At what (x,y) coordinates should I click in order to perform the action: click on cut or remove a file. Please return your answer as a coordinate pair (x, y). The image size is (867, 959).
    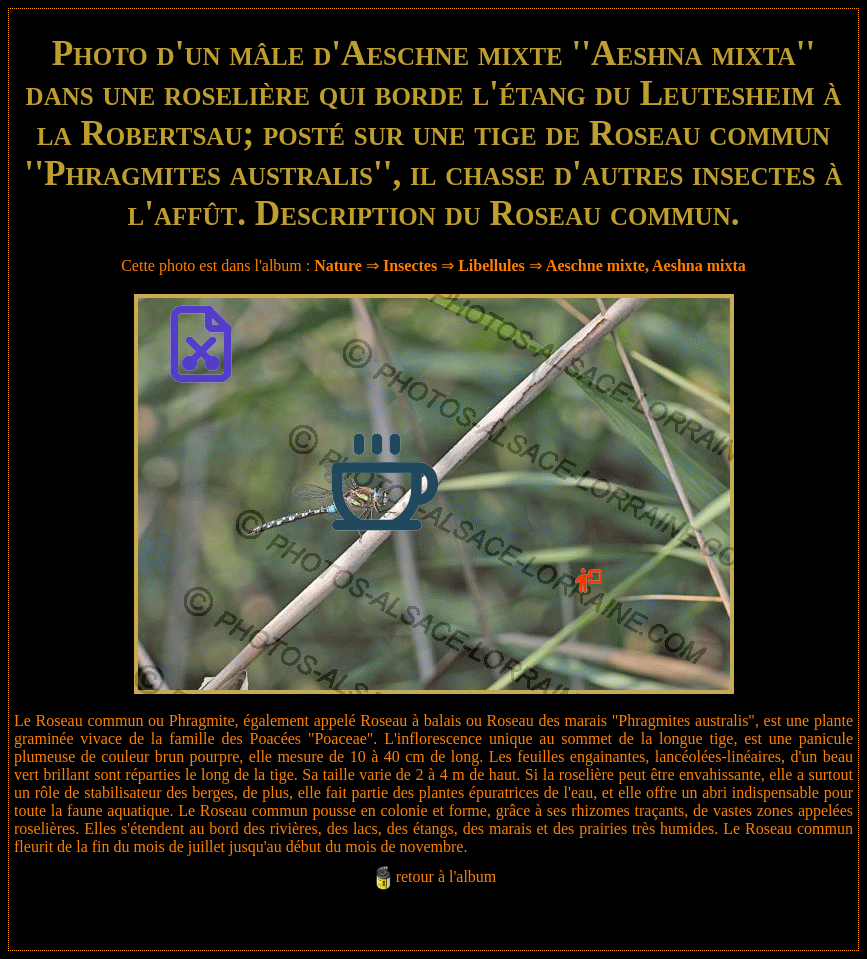
    Looking at the image, I should click on (201, 344).